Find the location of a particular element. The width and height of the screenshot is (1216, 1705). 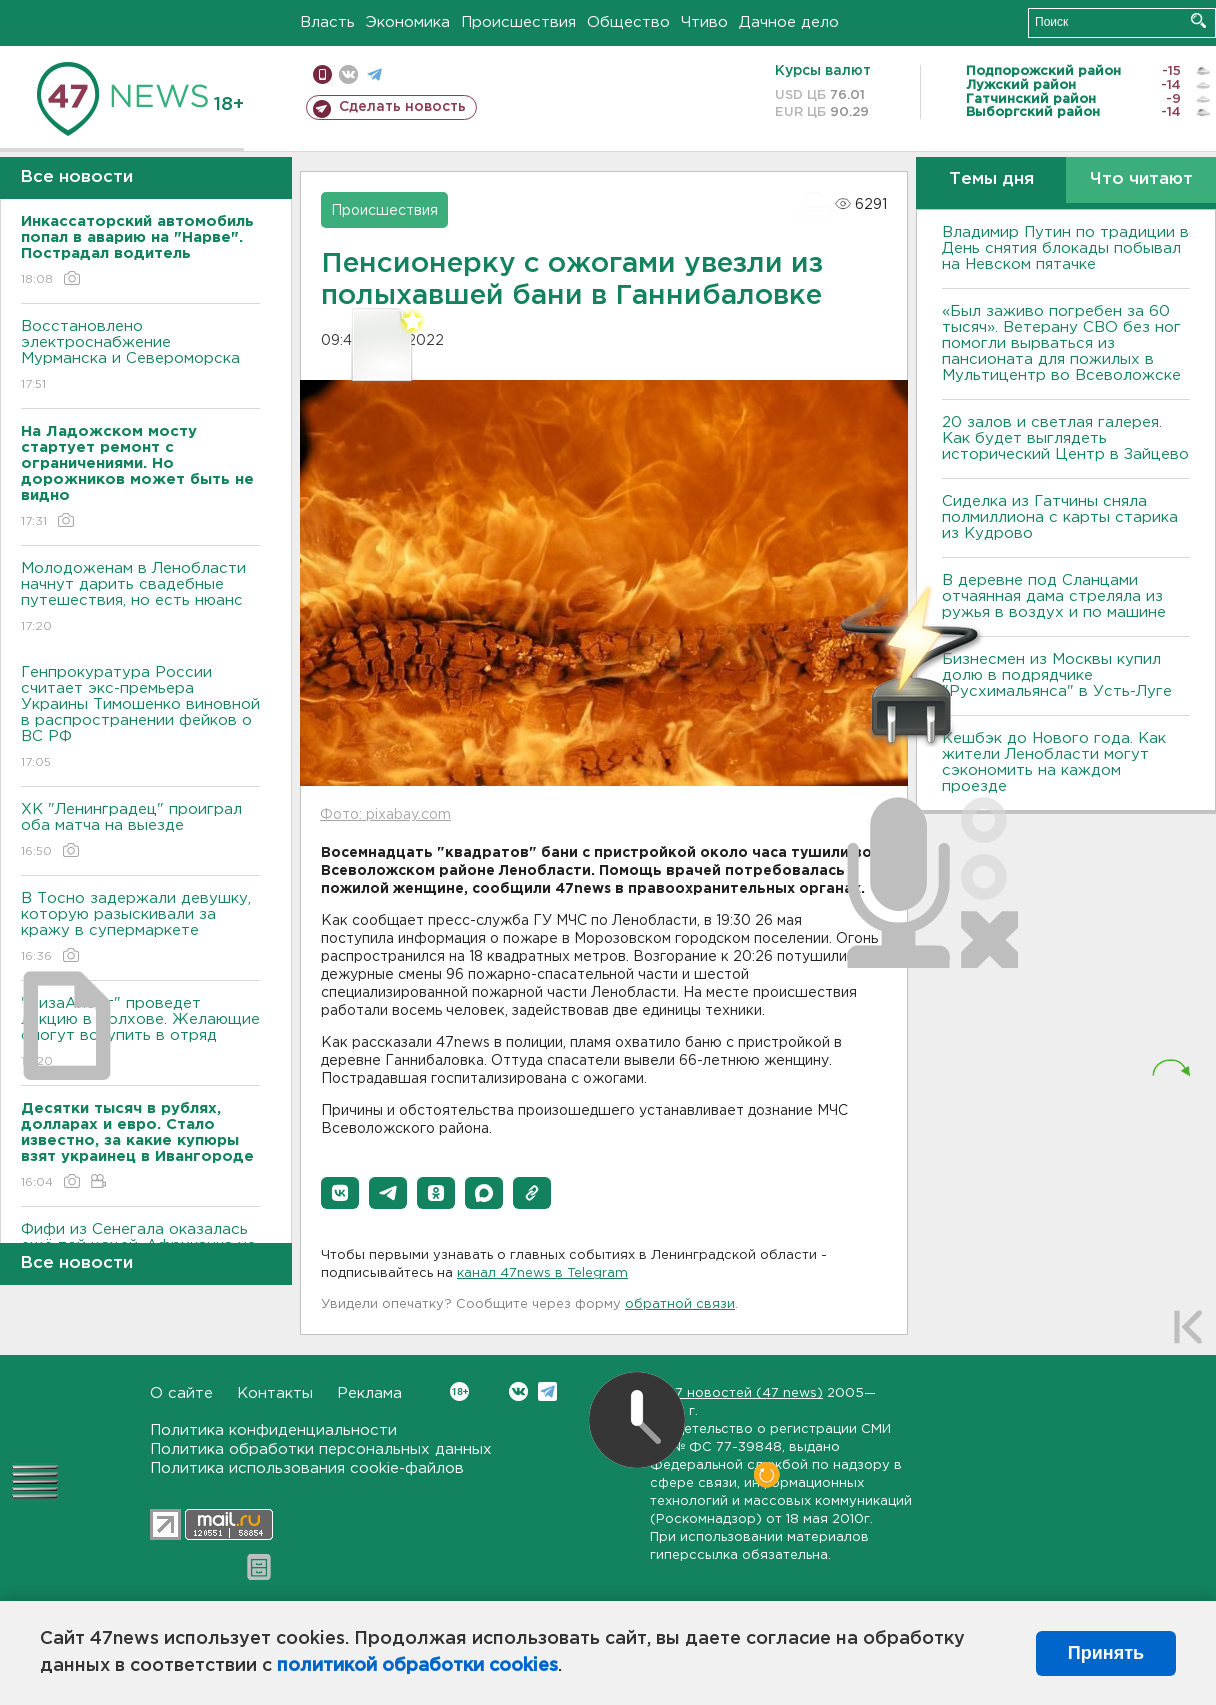

indicates device is connected to power adapter is located at coordinates (906, 663).